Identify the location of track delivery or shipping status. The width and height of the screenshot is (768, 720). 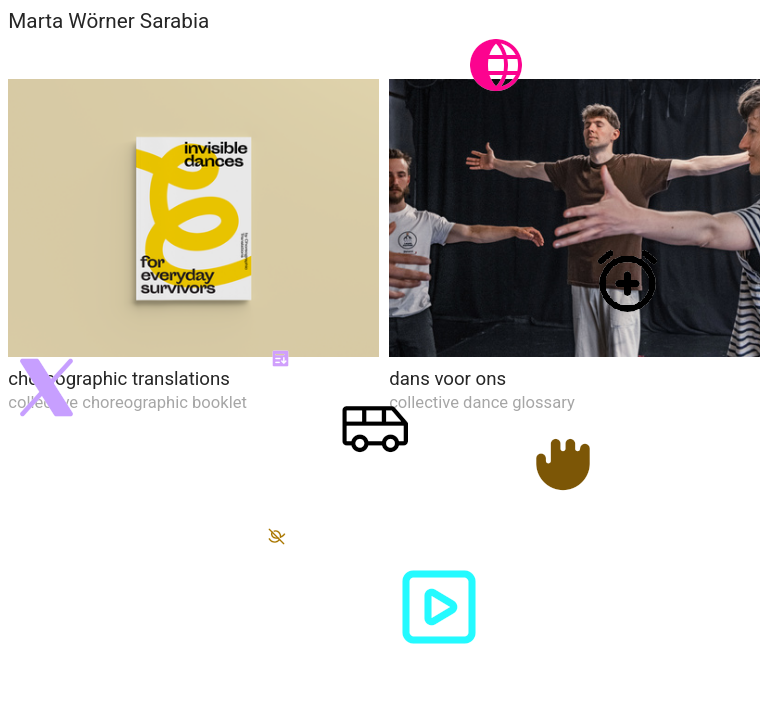
(373, 428).